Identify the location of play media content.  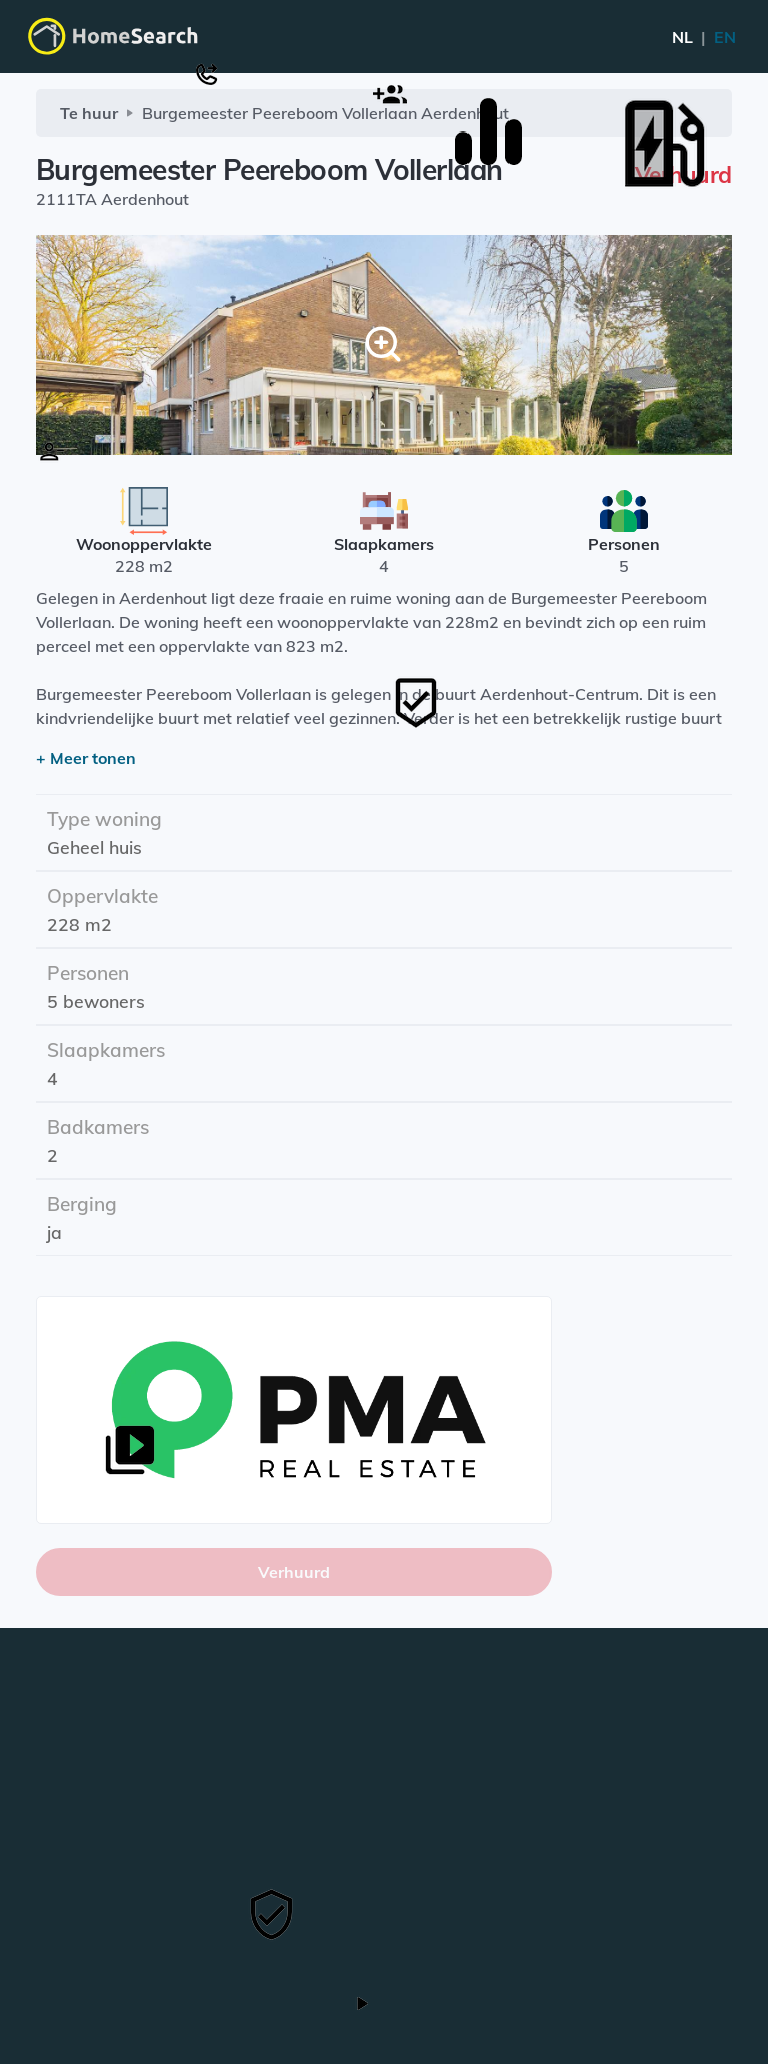
(361, 2003).